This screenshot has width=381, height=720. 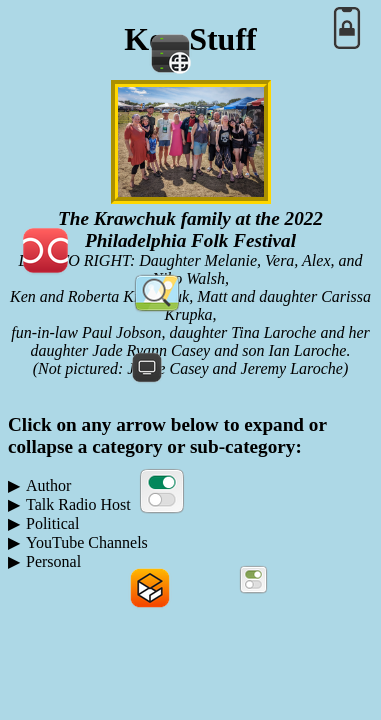 I want to click on open gnome tweaks settings, so click(x=253, y=579).